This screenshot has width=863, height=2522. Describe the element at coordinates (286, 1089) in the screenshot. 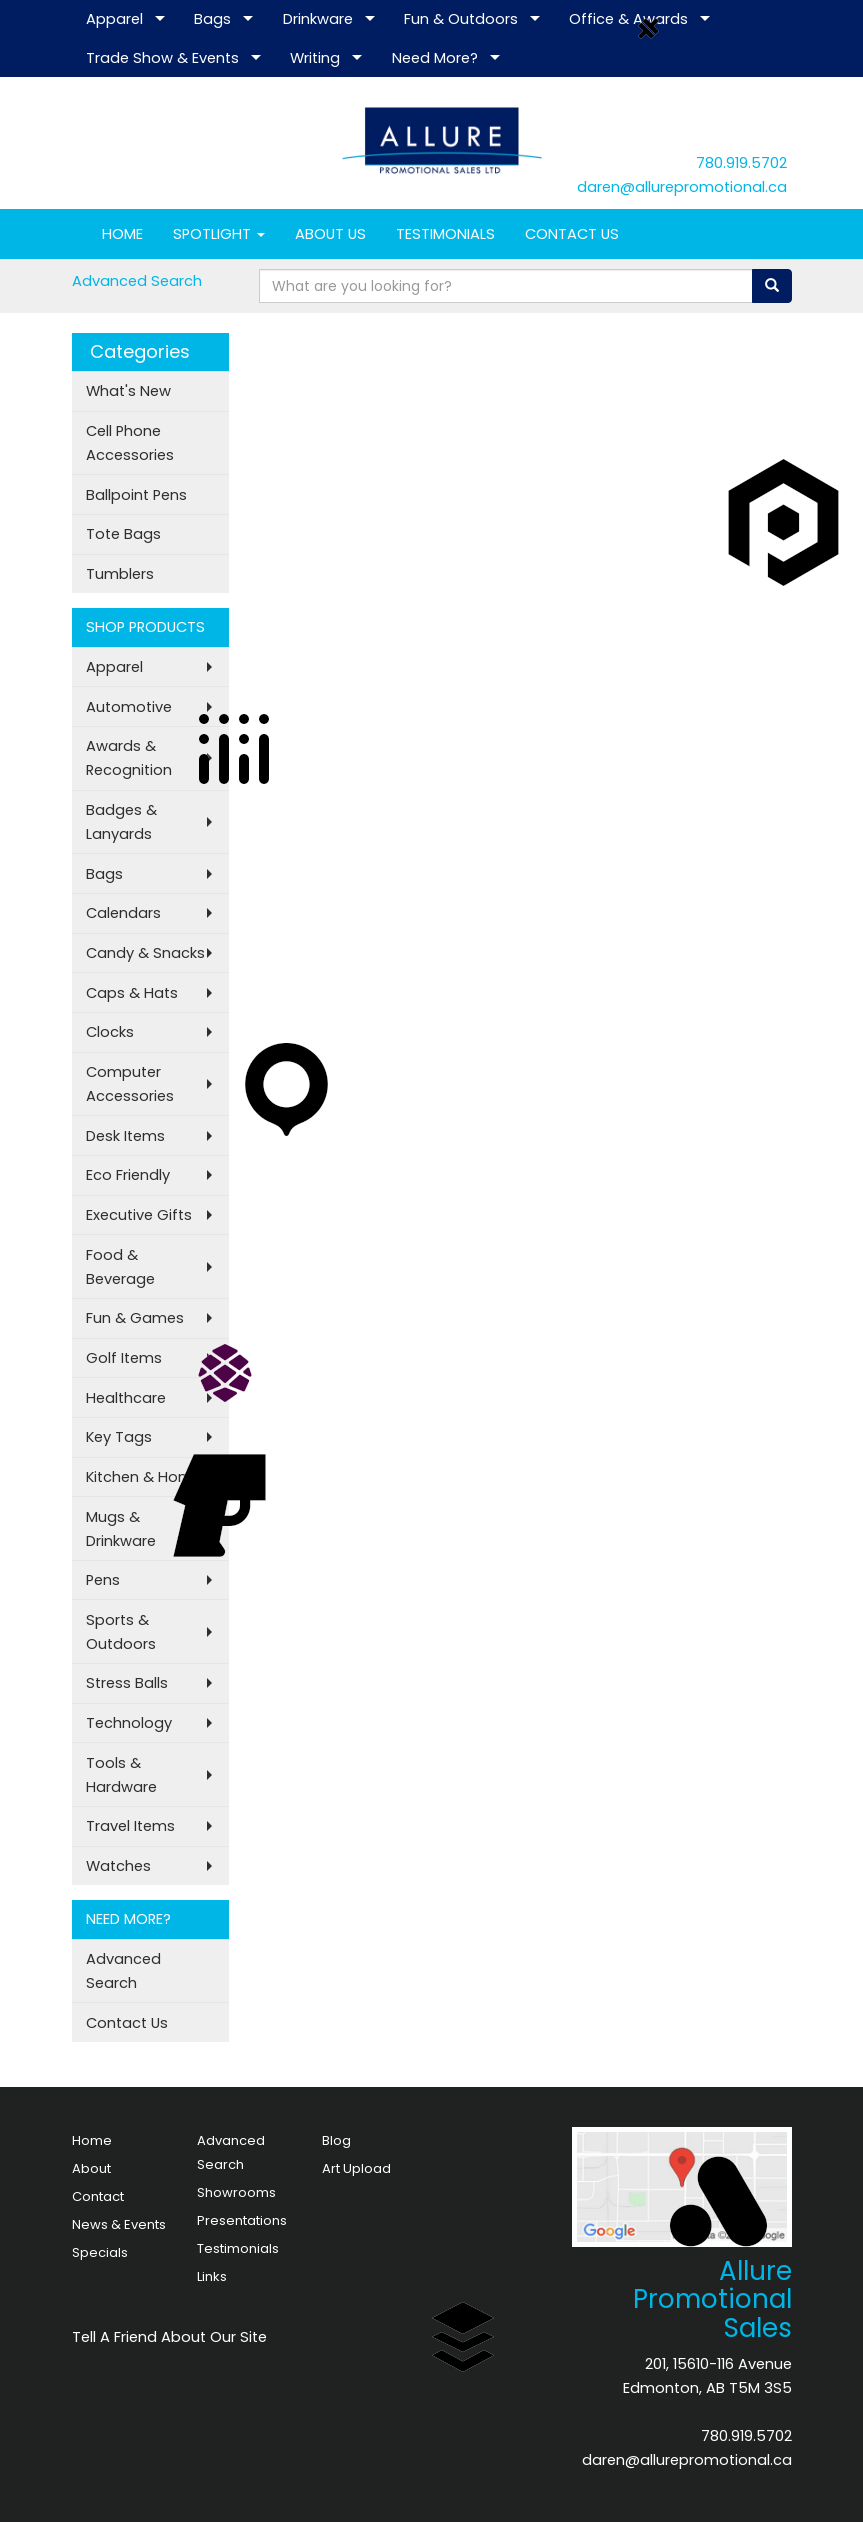

I see `open OsmAnd navigation app` at that location.